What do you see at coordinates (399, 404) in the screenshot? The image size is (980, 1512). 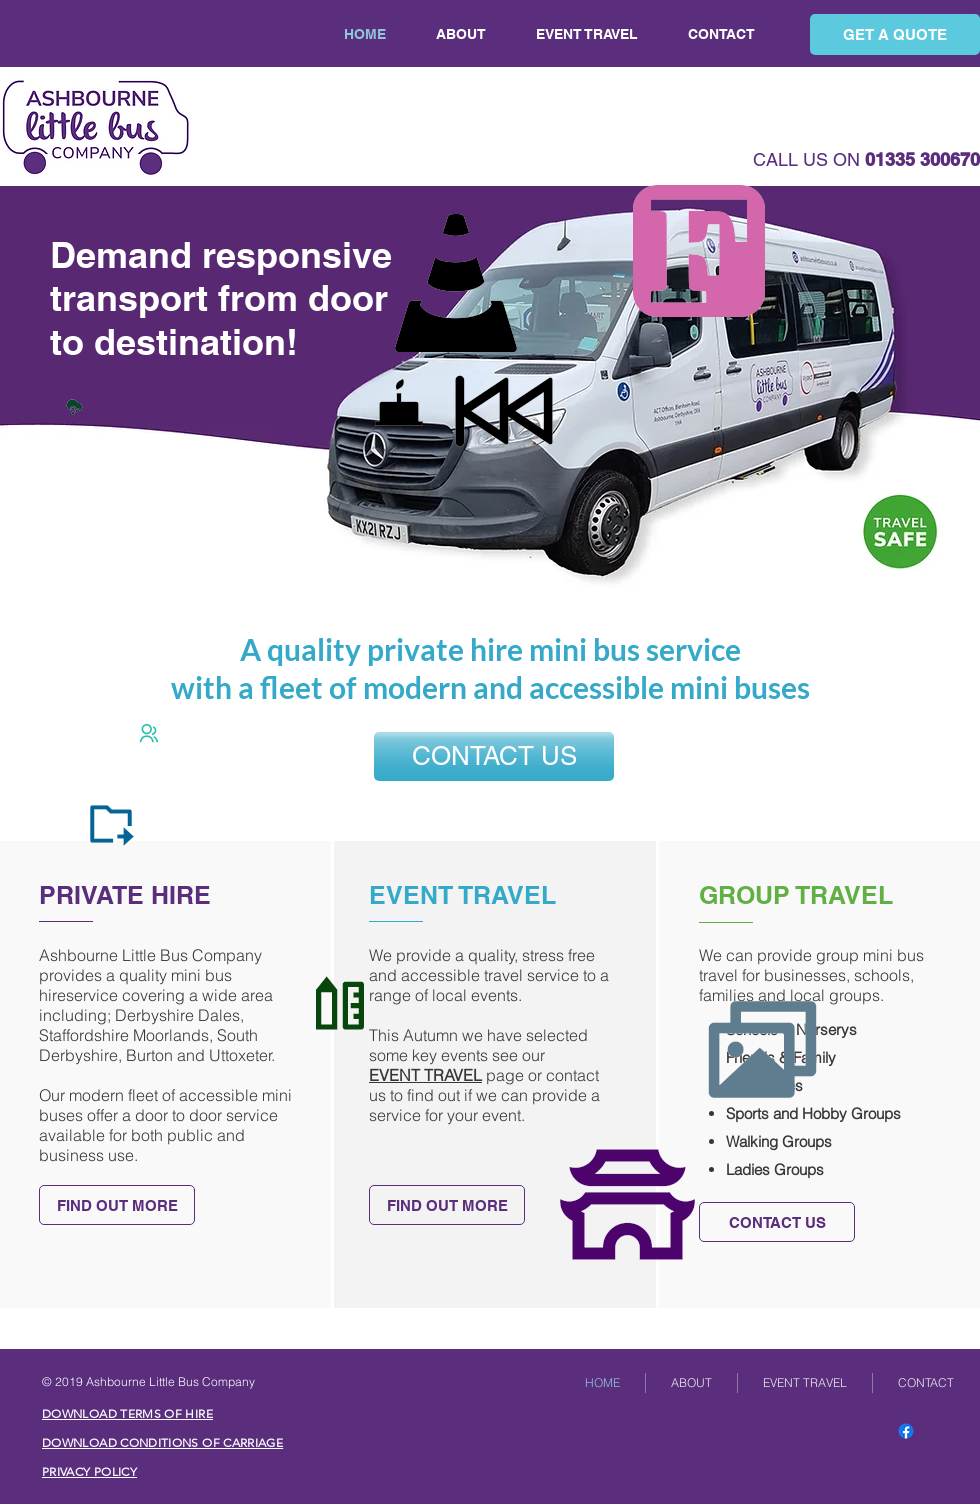 I see `view birthday or celebration reminders` at bounding box center [399, 404].